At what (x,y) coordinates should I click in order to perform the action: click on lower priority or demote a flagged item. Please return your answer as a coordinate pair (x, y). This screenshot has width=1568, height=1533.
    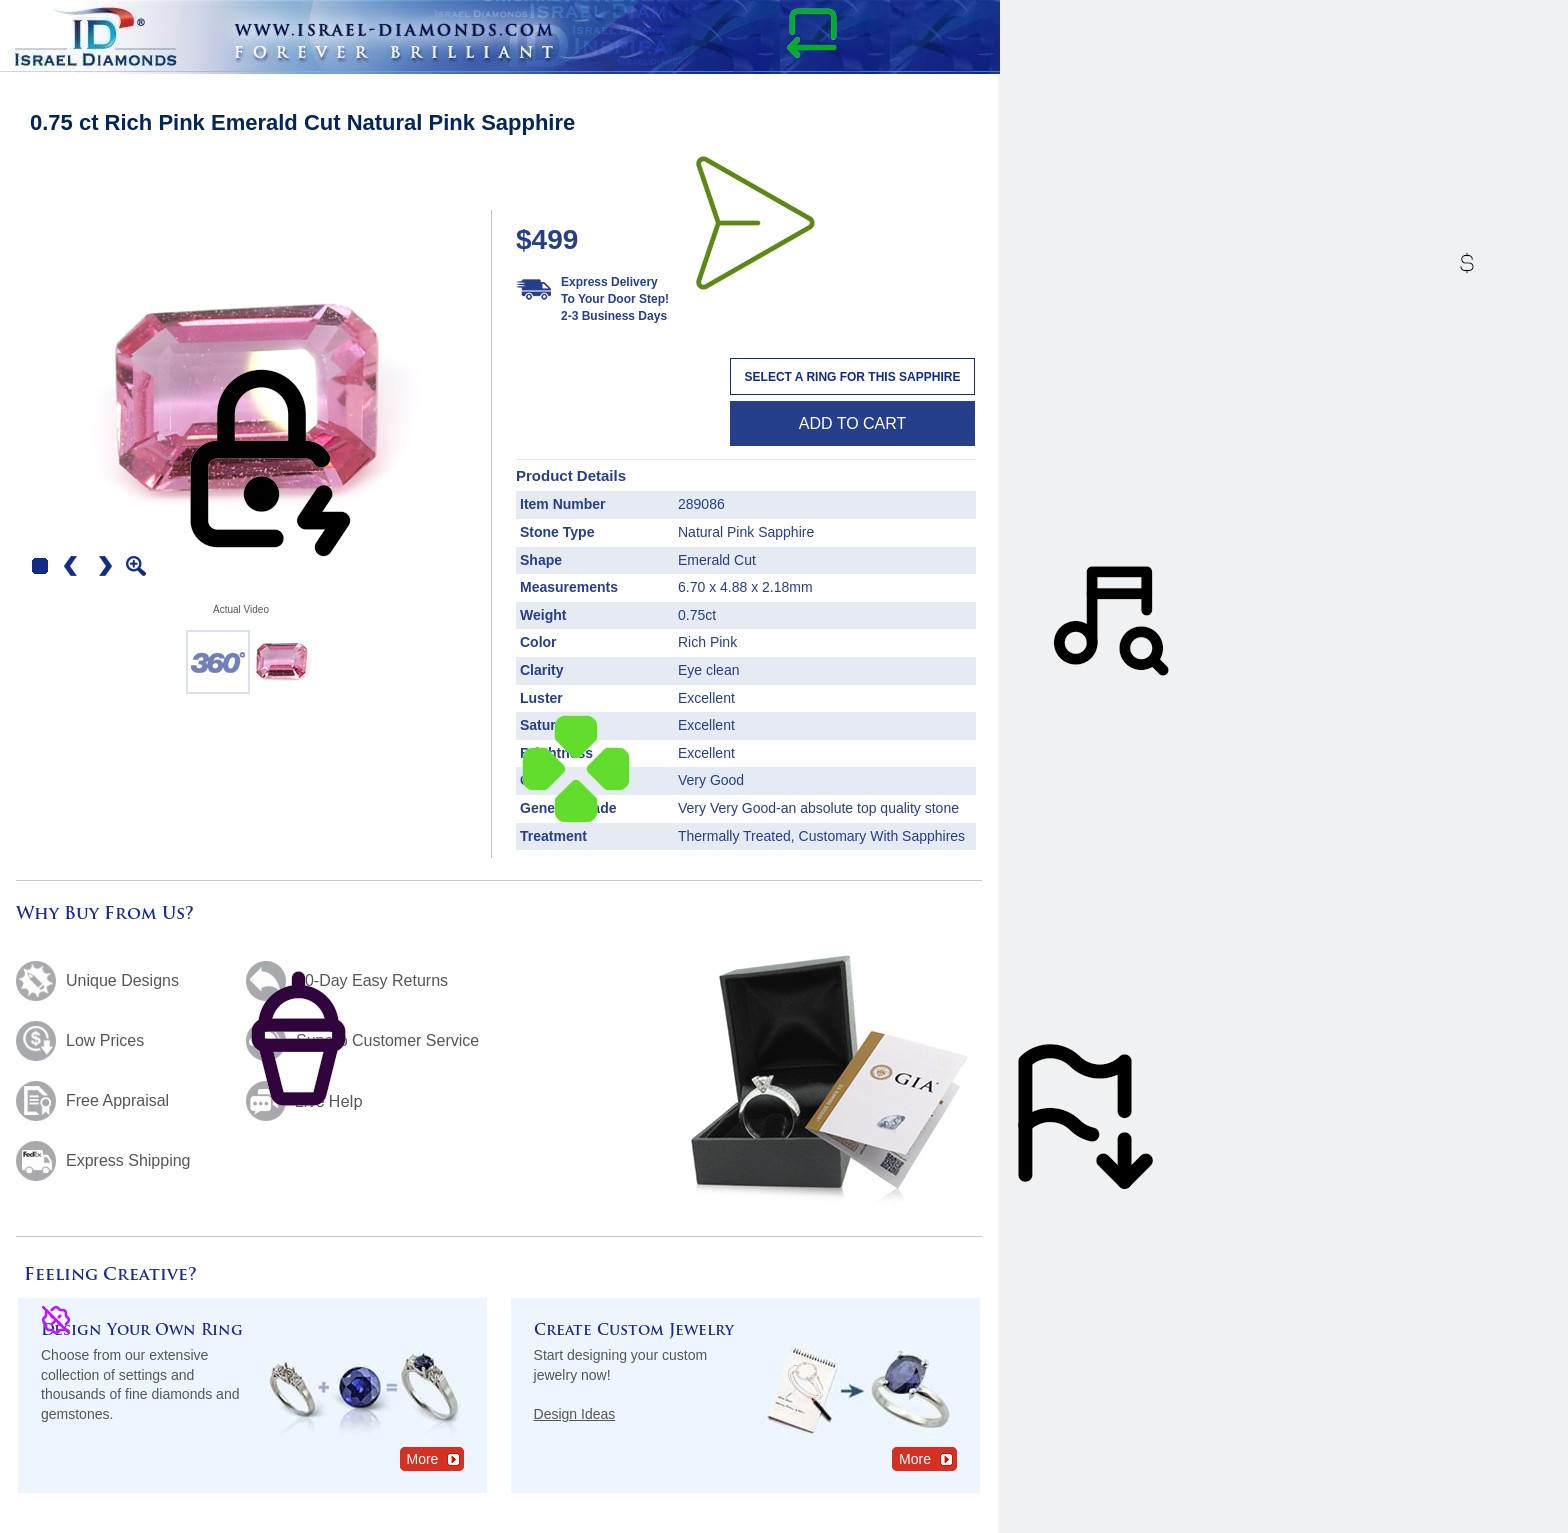
    Looking at the image, I should click on (1075, 1111).